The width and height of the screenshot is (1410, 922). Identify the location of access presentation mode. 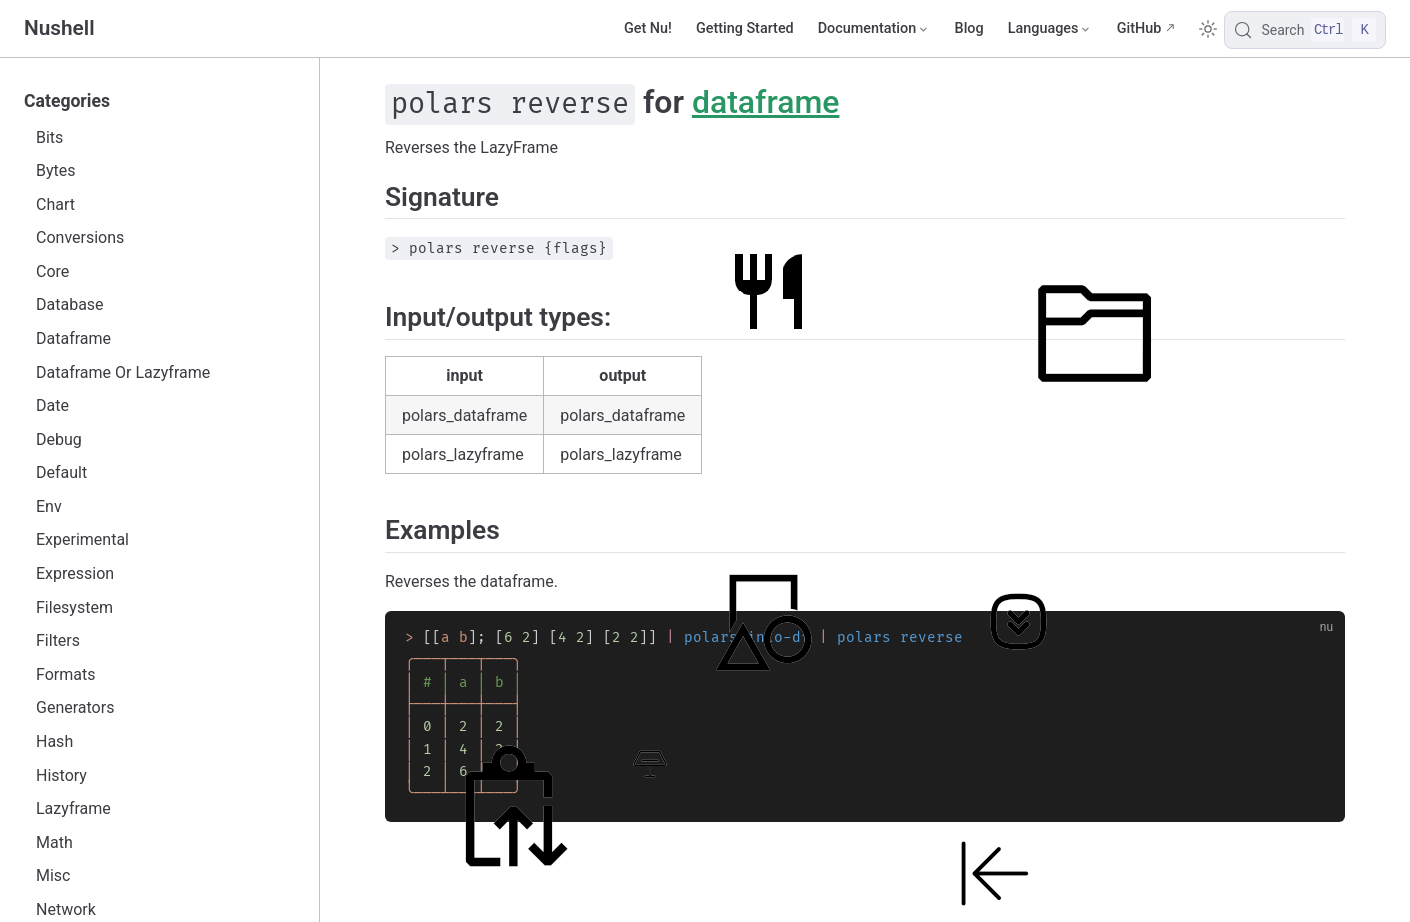
(650, 764).